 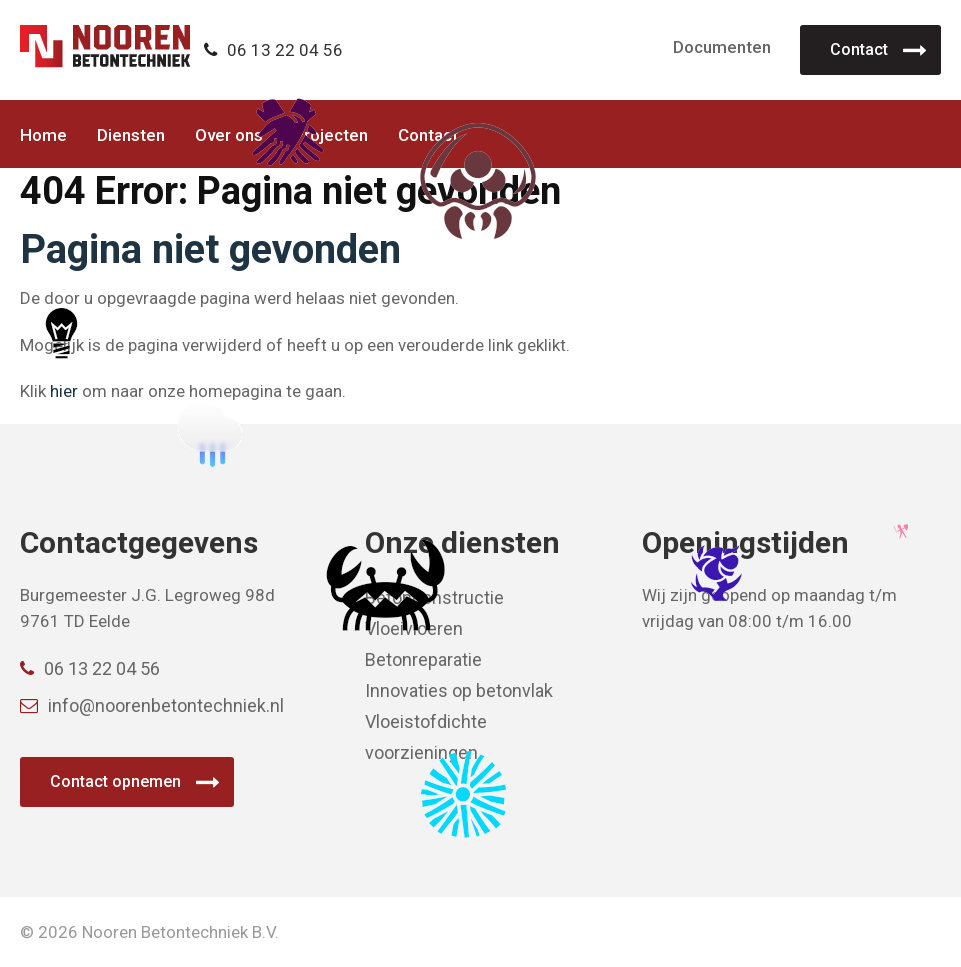 I want to click on dandelion flower icon for nature or garden-themed game elements, so click(x=463, y=794).